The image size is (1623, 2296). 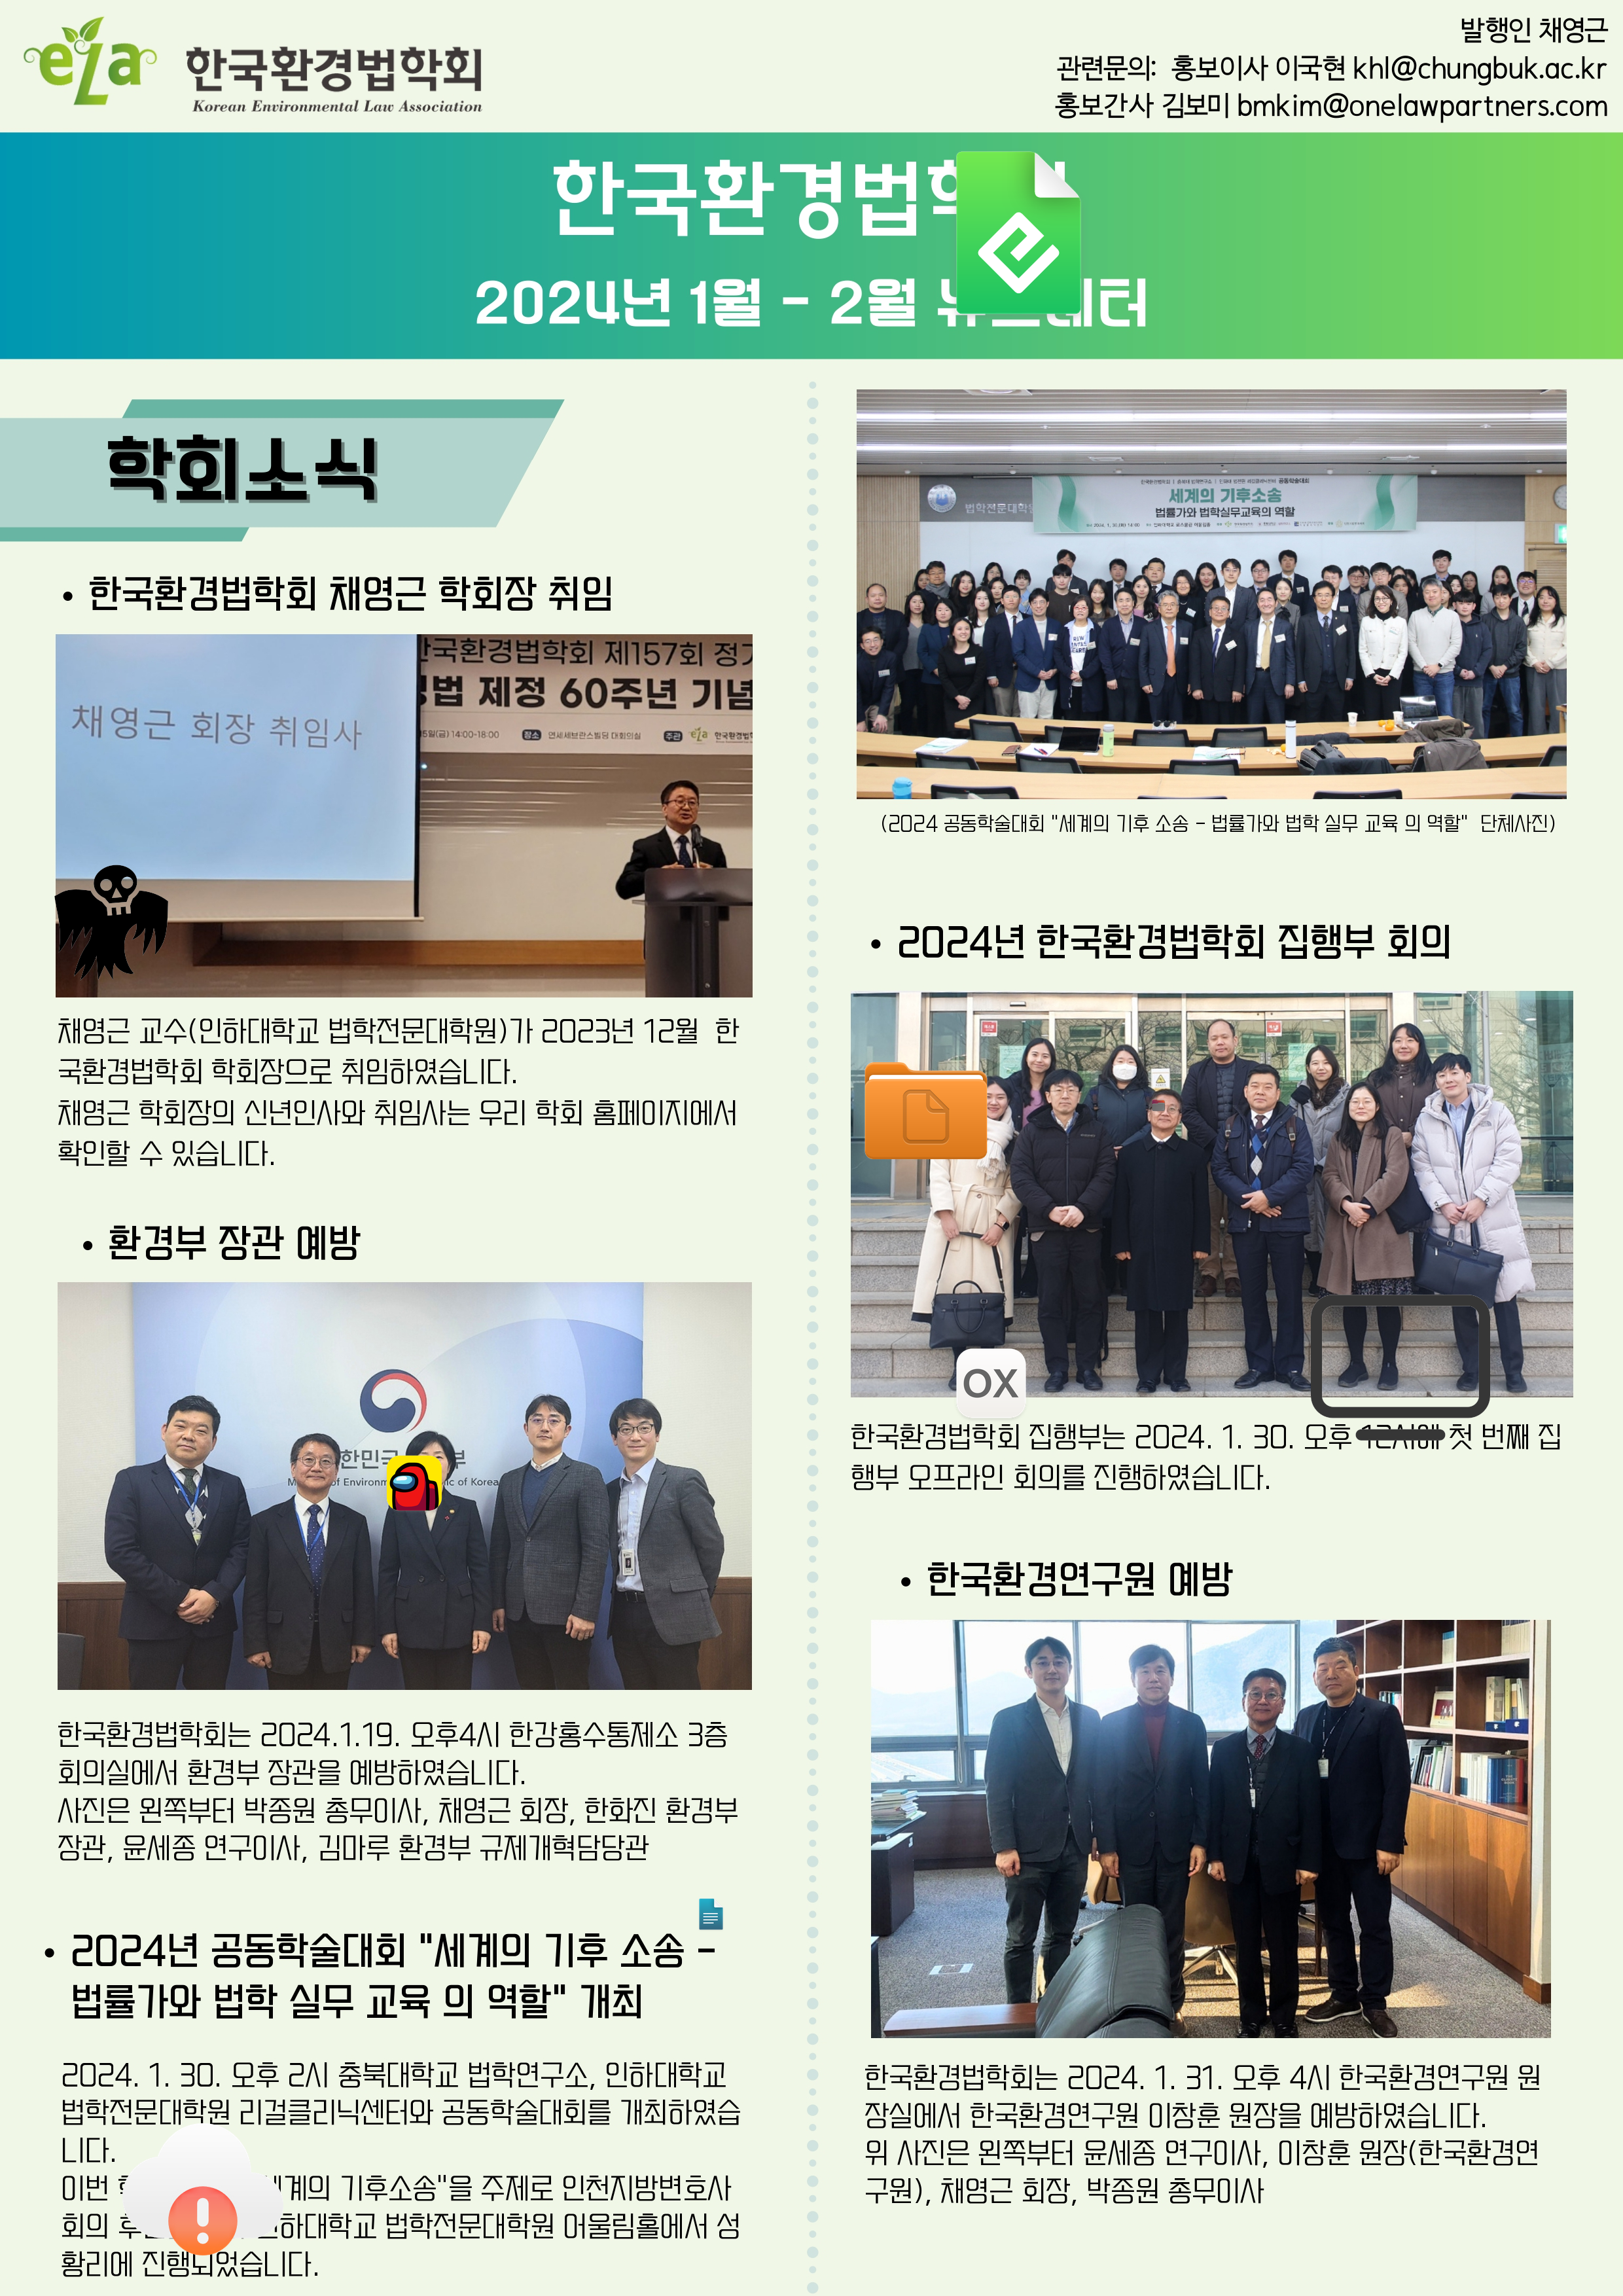 I want to click on launch the OX app, so click(x=991, y=1383).